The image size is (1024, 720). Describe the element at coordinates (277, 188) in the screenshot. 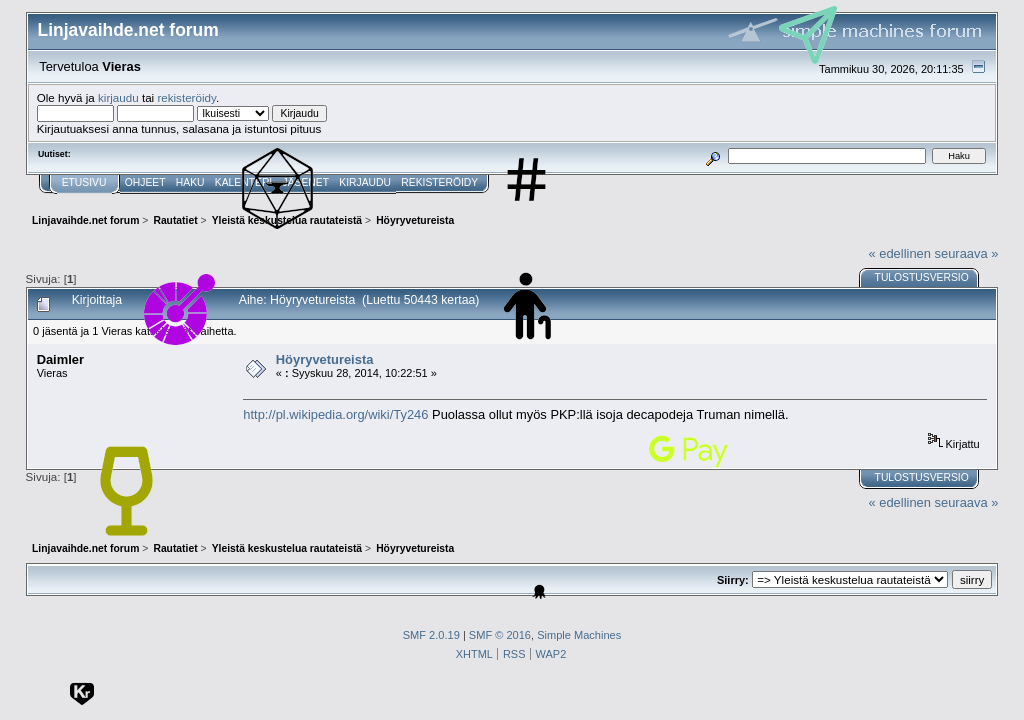

I see `launch Foundry Virtual Tabletop application` at that location.